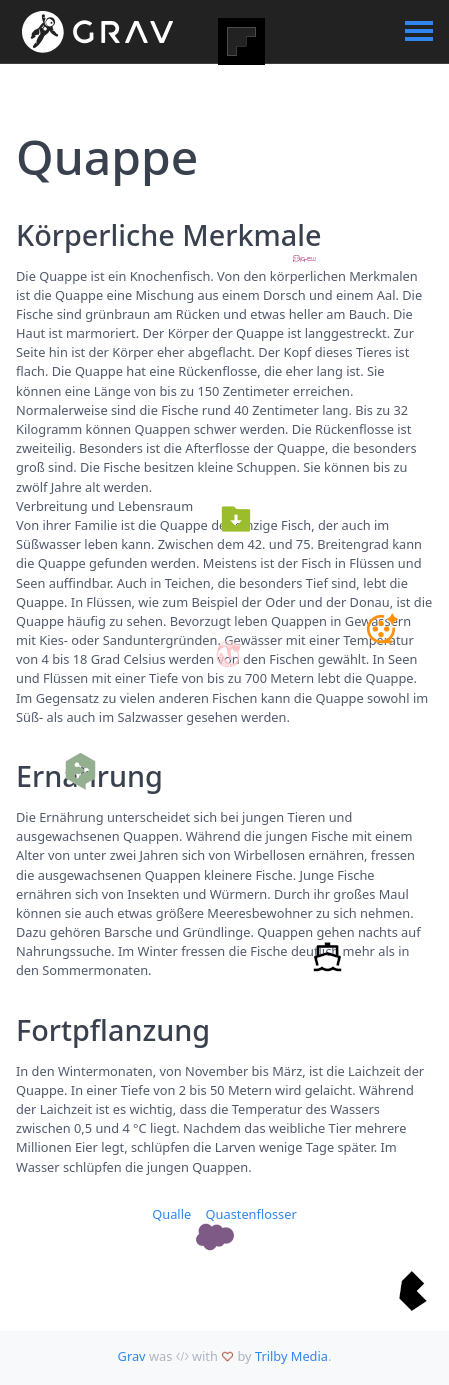 The image size is (449, 1385). Describe the element at coordinates (229, 654) in the screenshot. I see `open GNU IceCat browser` at that location.